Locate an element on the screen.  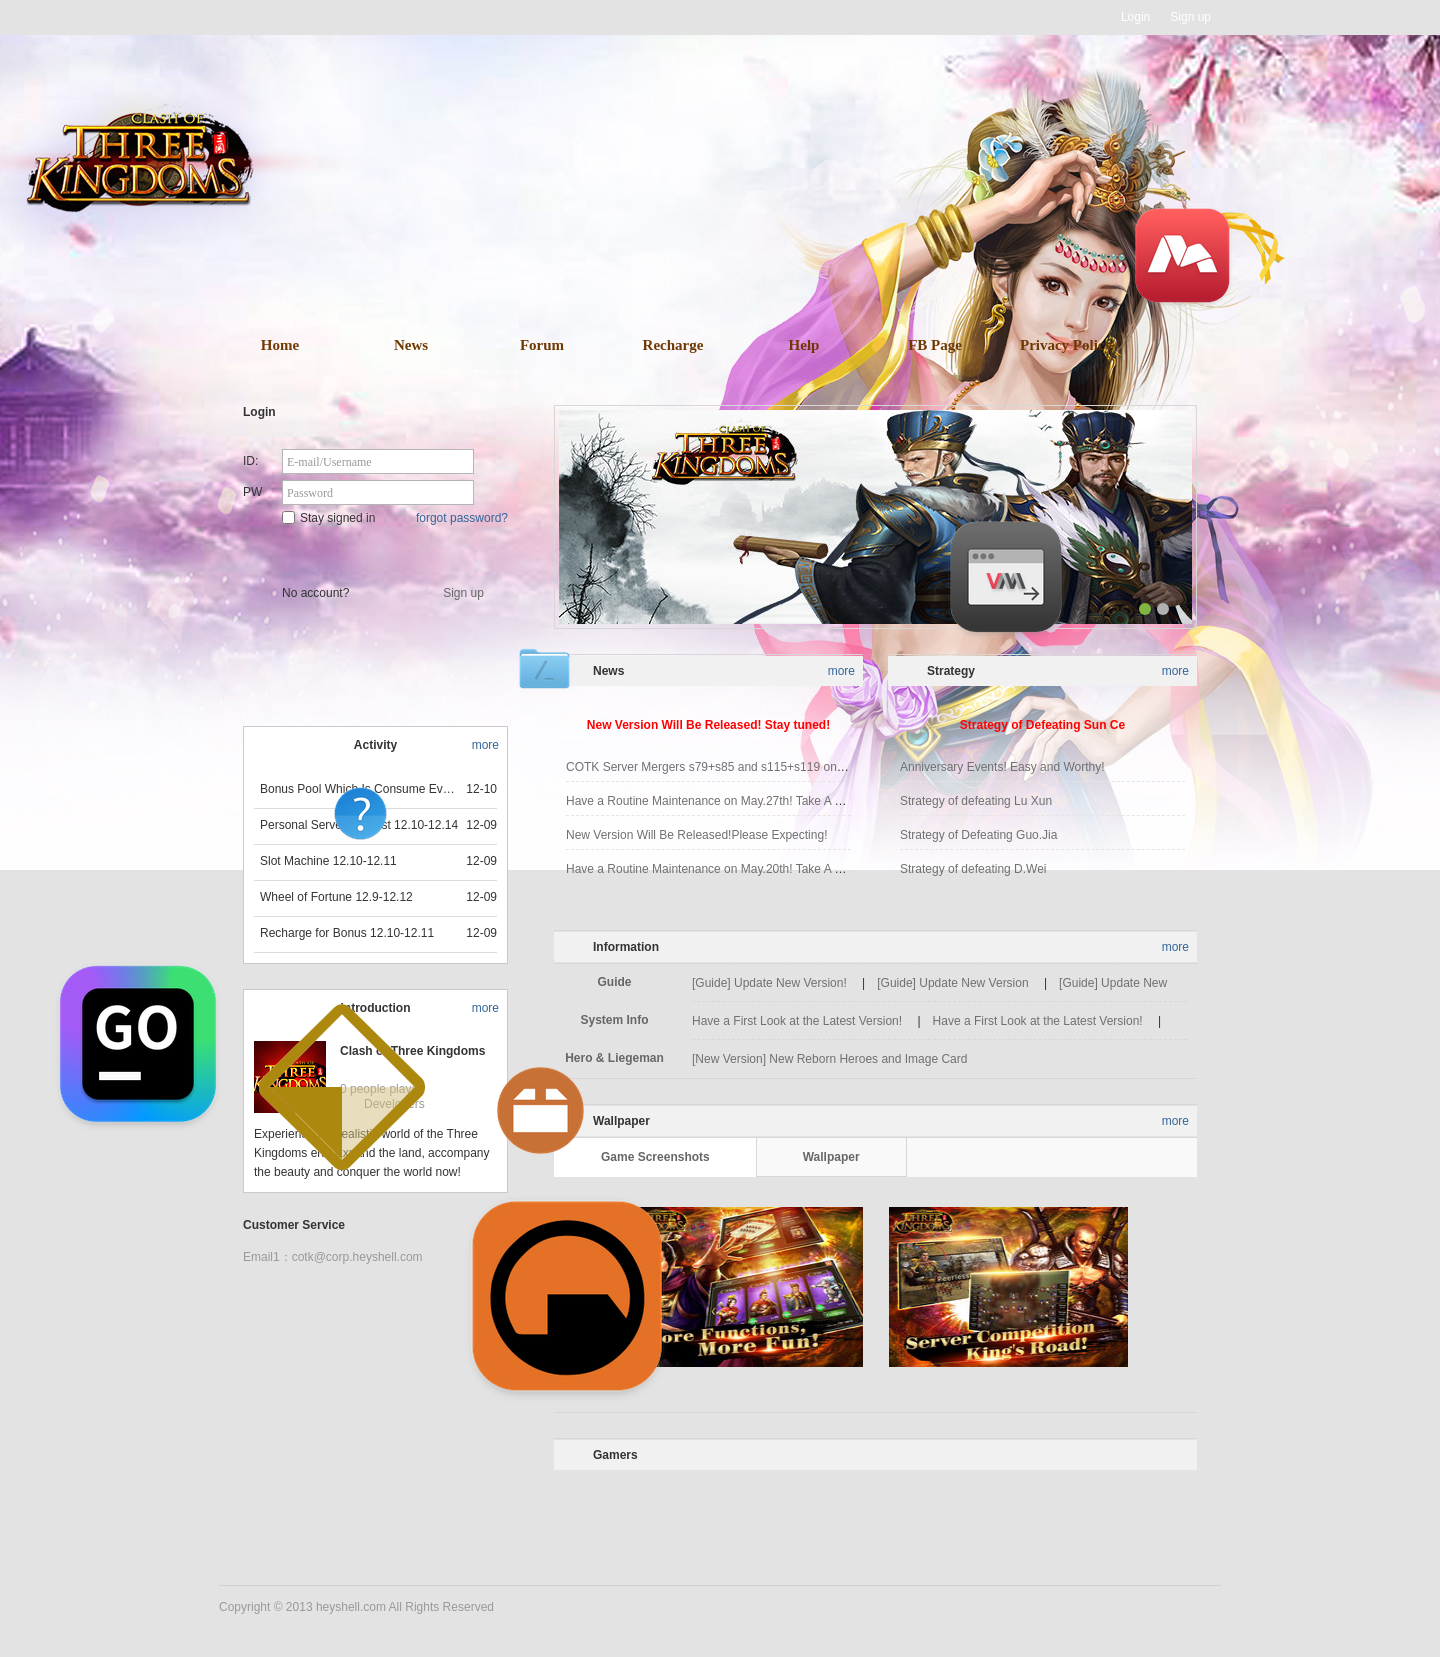
access virtual machine migration settings is located at coordinates (1006, 577).